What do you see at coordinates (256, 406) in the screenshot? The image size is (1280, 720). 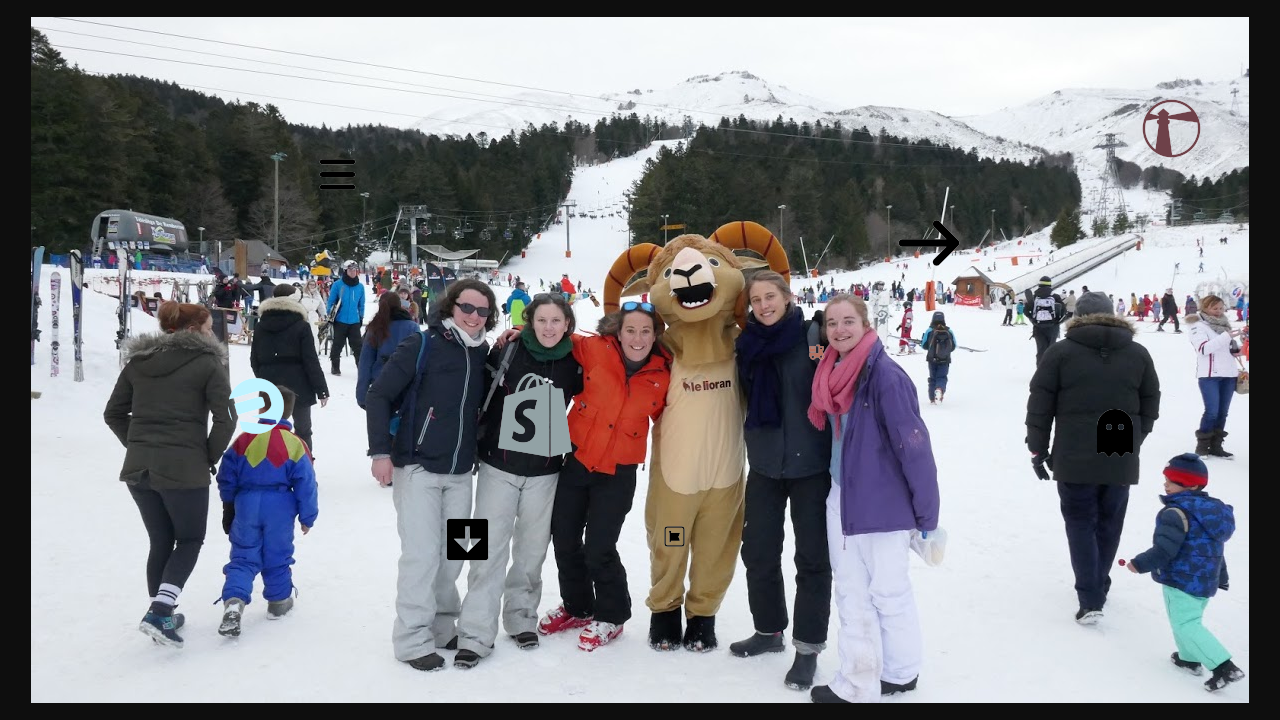 I see `resolving brand logo` at bounding box center [256, 406].